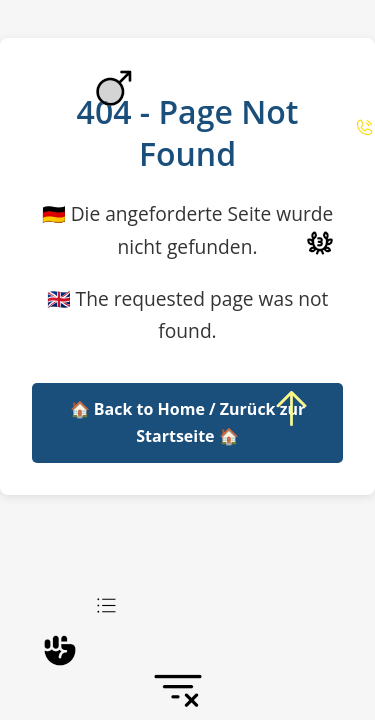 The width and height of the screenshot is (375, 720). What do you see at coordinates (178, 685) in the screenshot?
I see `clear all active filters` at bounding box center [178, 685].